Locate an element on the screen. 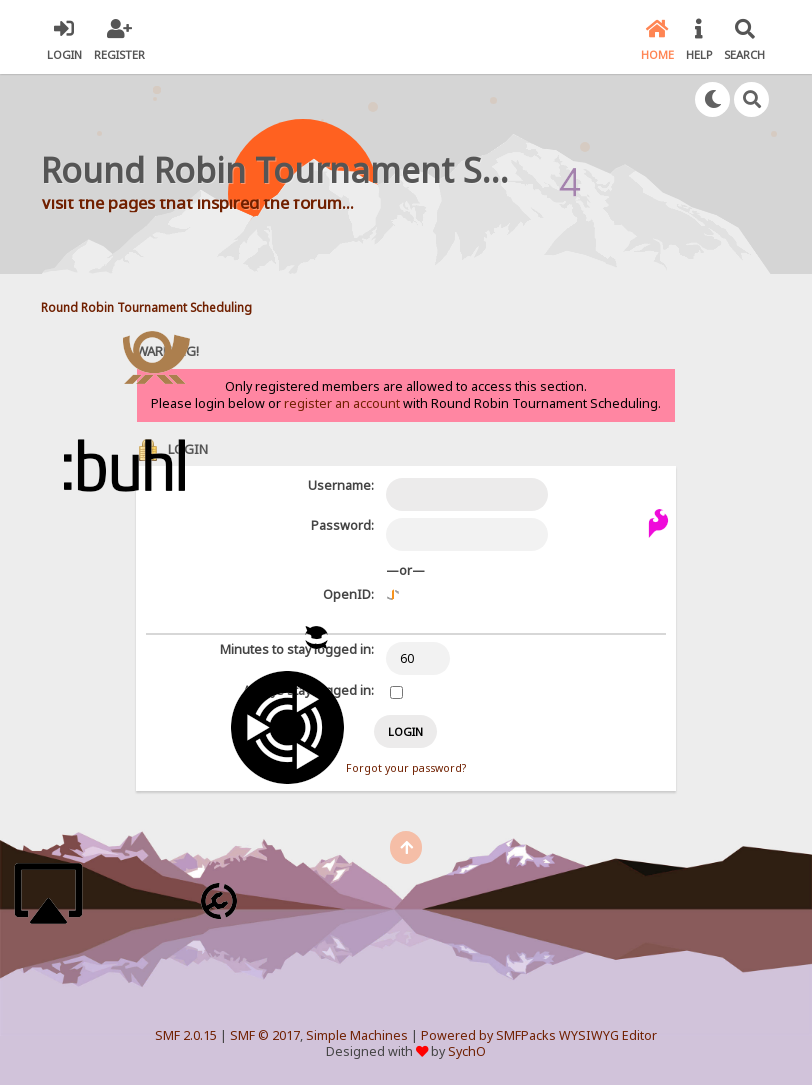 Image resolution: width=812 pixels, height=1085 pixels. indicates step 4 in a numbered sequence is located at coordinates (570, 182).